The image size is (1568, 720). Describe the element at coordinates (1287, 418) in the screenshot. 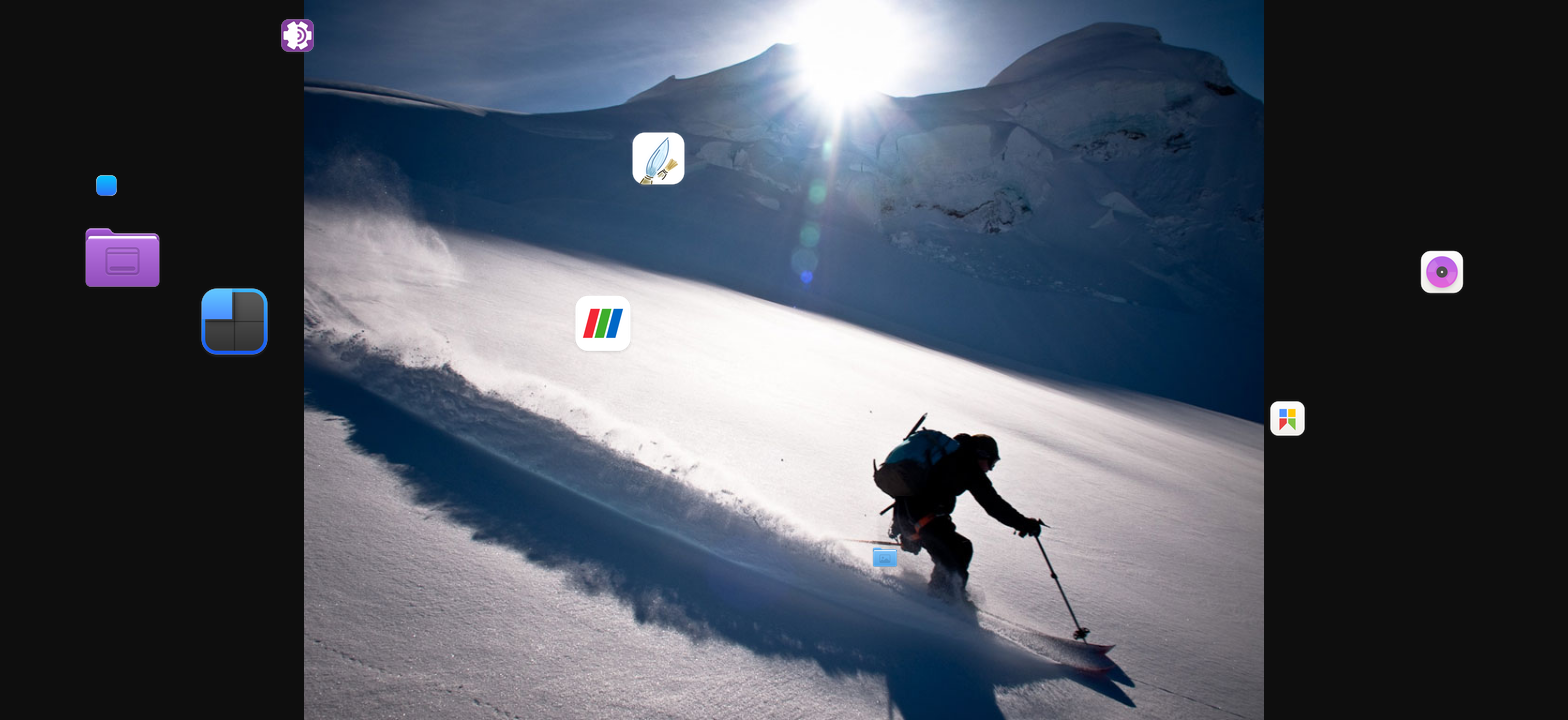

I see `open snipaste screenshot and annotation tool` at that location.